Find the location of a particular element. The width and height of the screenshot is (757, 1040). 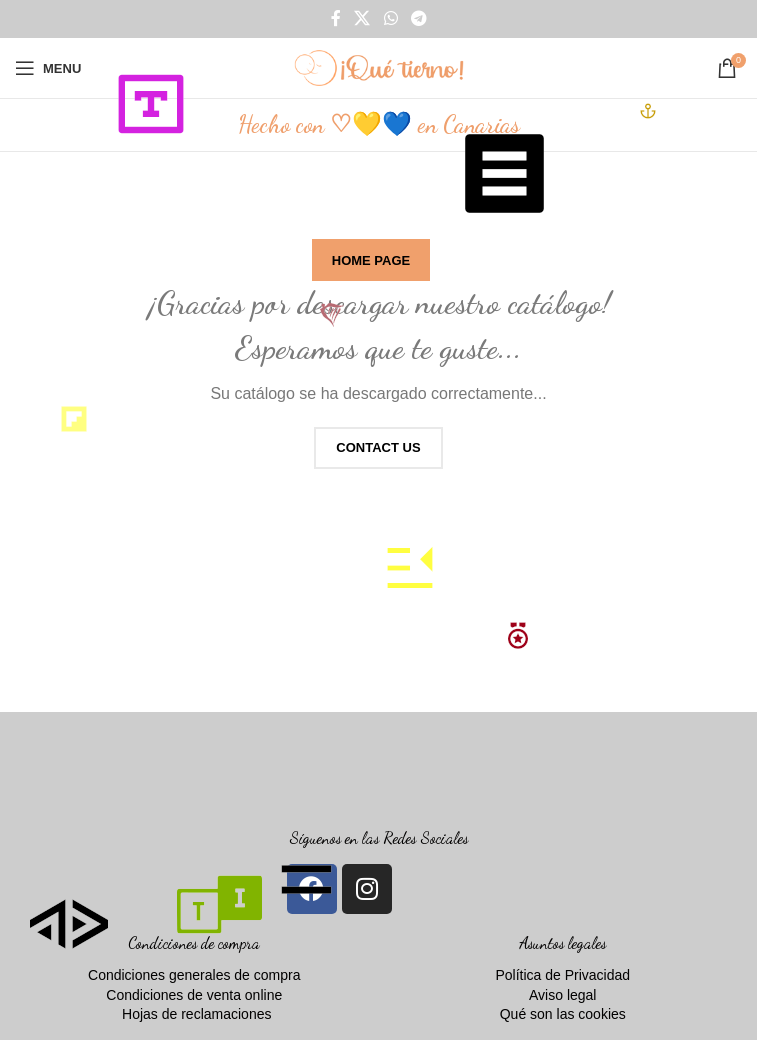

switch to horizontal layout view is located at coordinates (504, 173).